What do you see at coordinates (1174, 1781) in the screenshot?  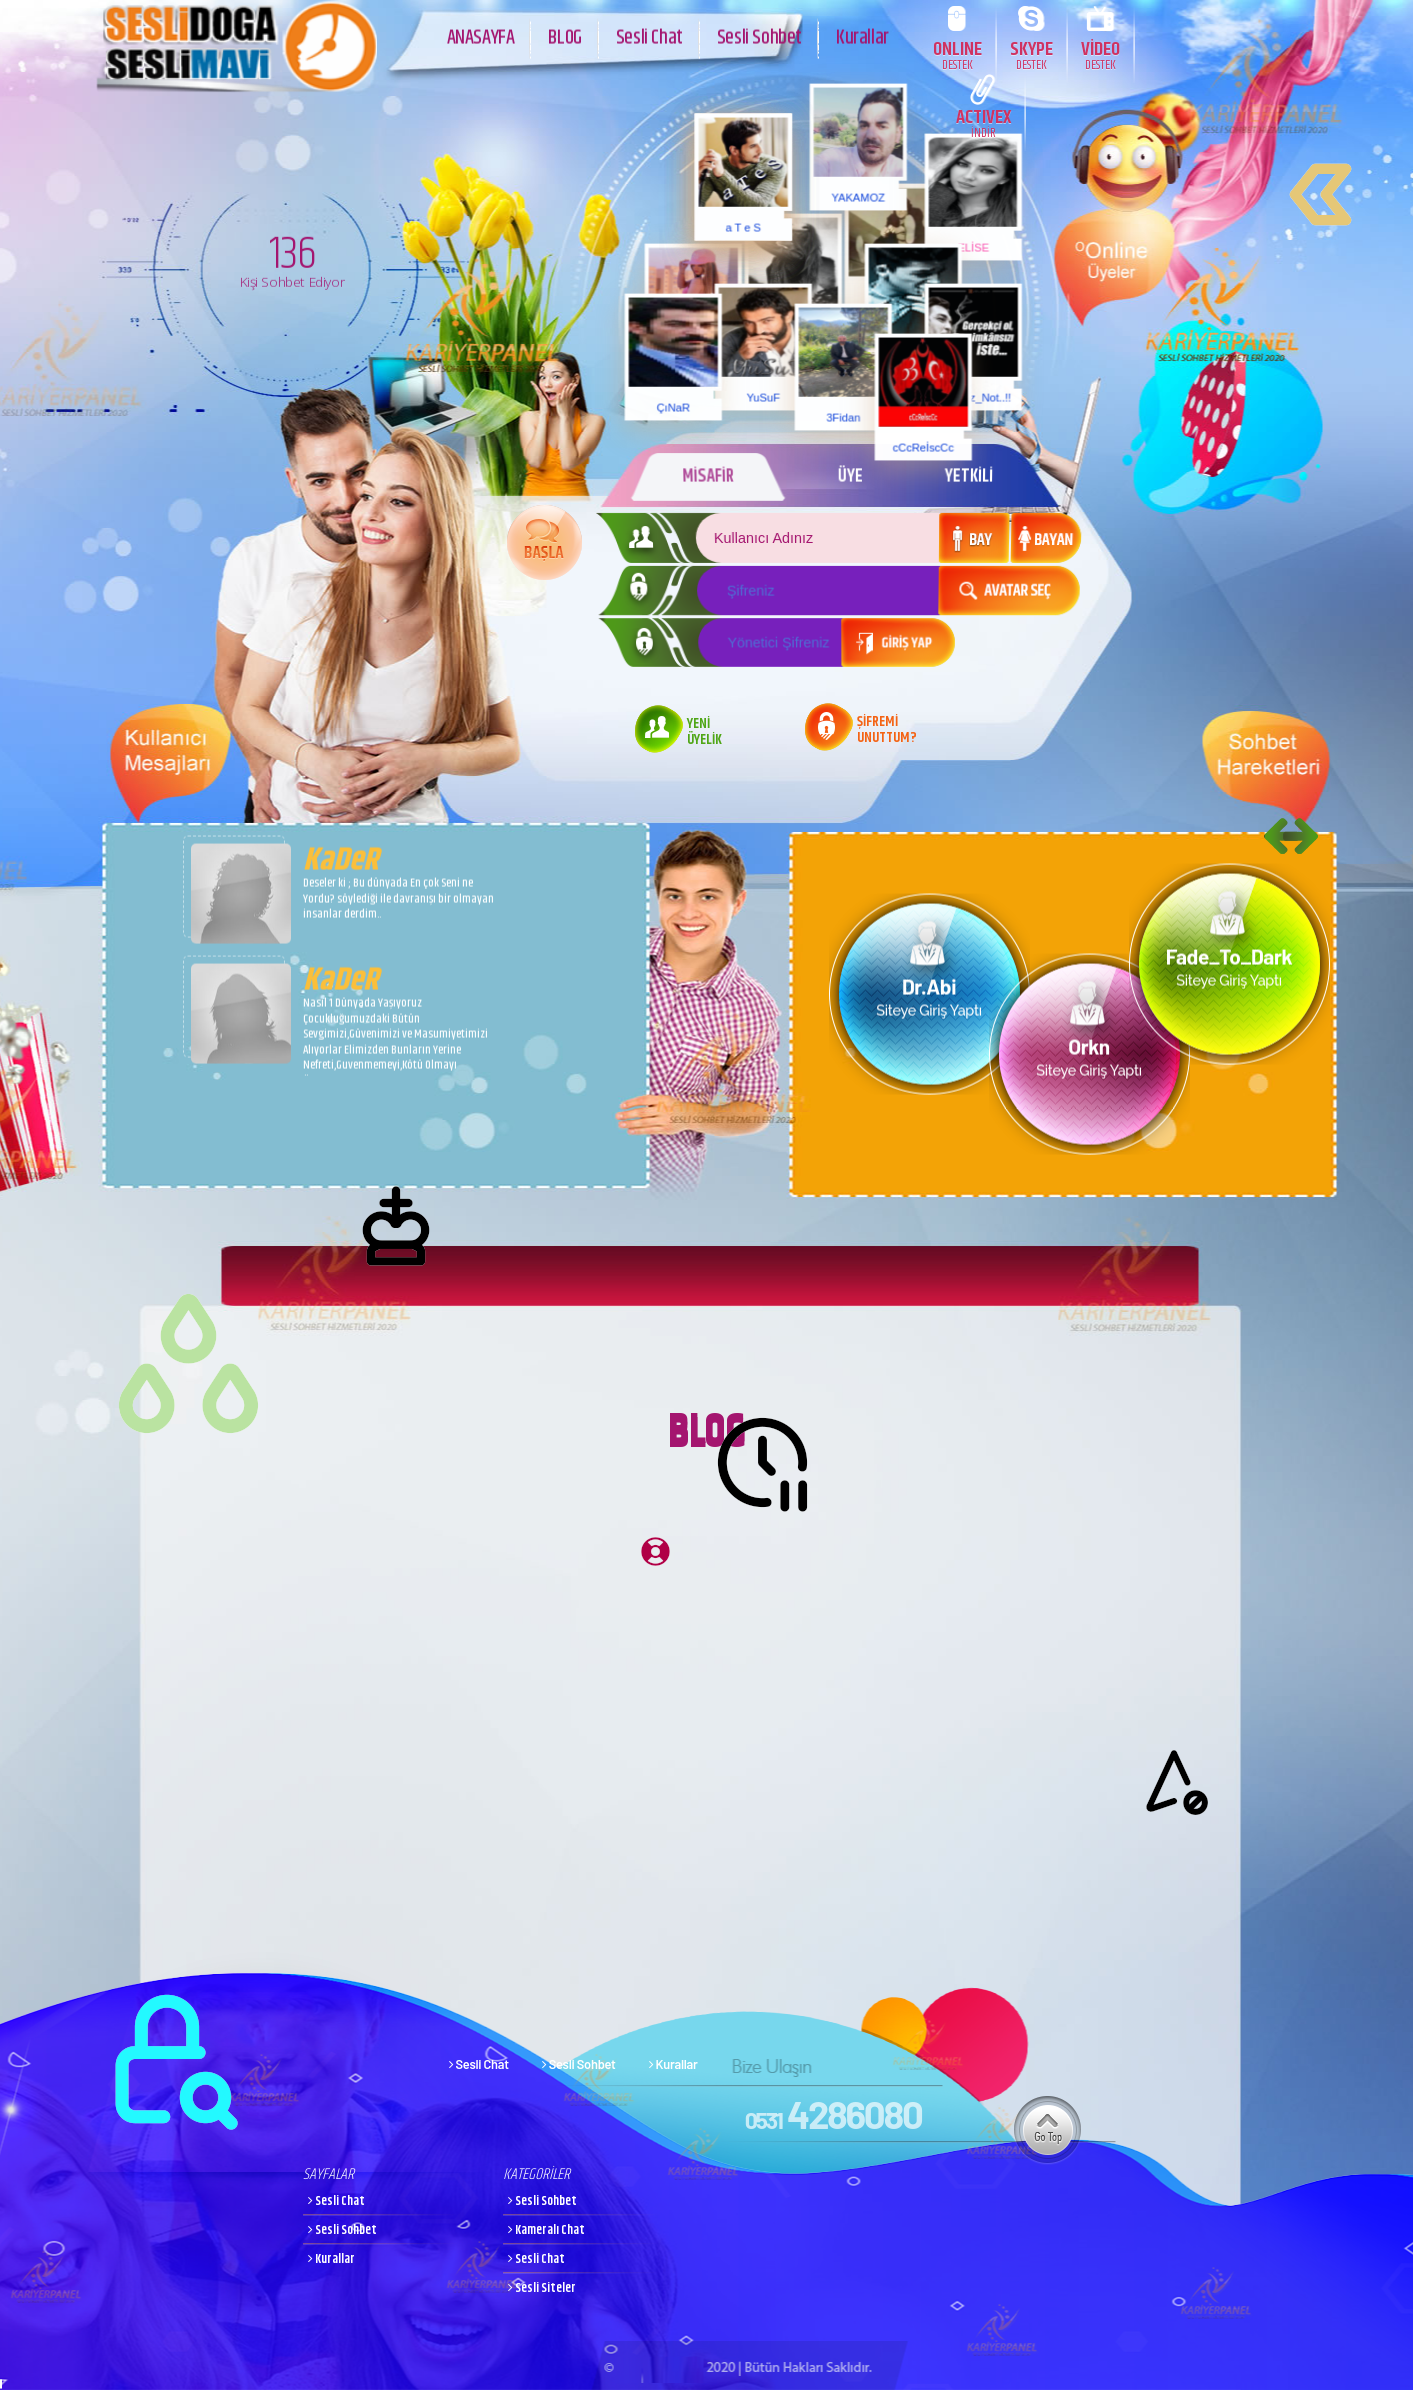 I see `cancel current navigation route` at bounding box center [1174, 1781].